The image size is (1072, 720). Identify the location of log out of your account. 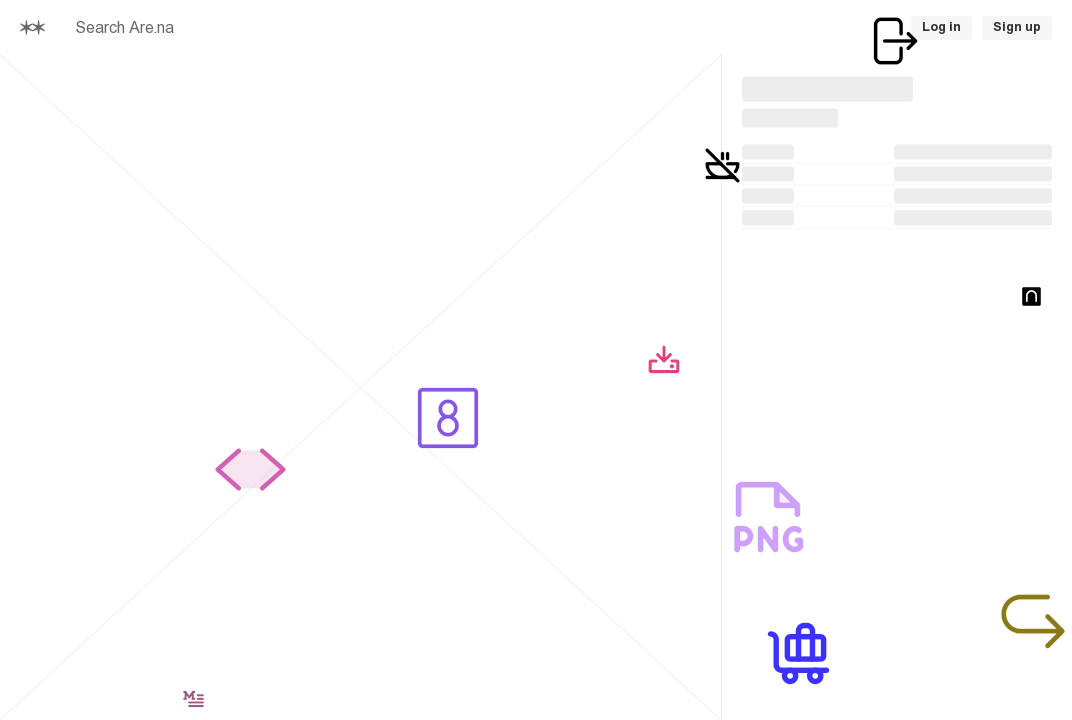
(892, 41).